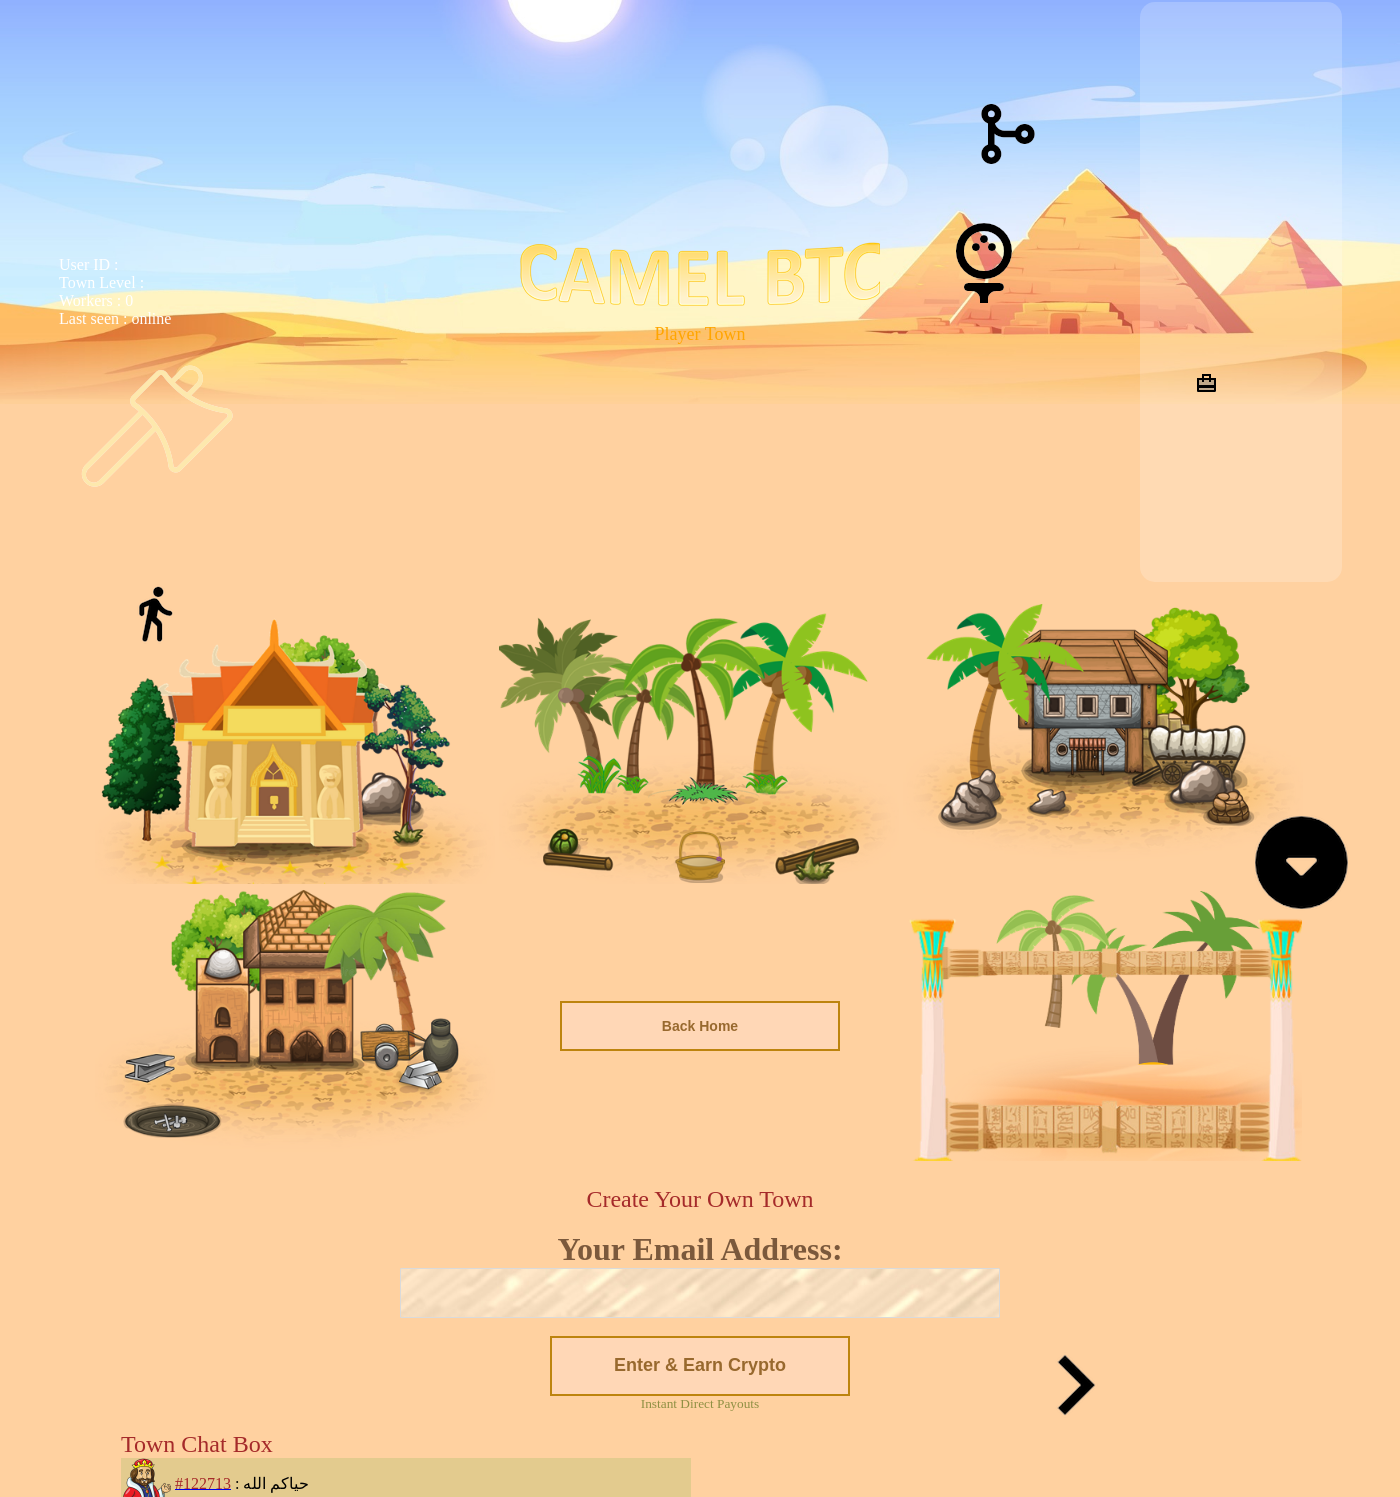  What do you see at coordinates (1075, 1385) in the screenshot?
I see `navigate to the next item or page` at bounding box center [1075, 1385].